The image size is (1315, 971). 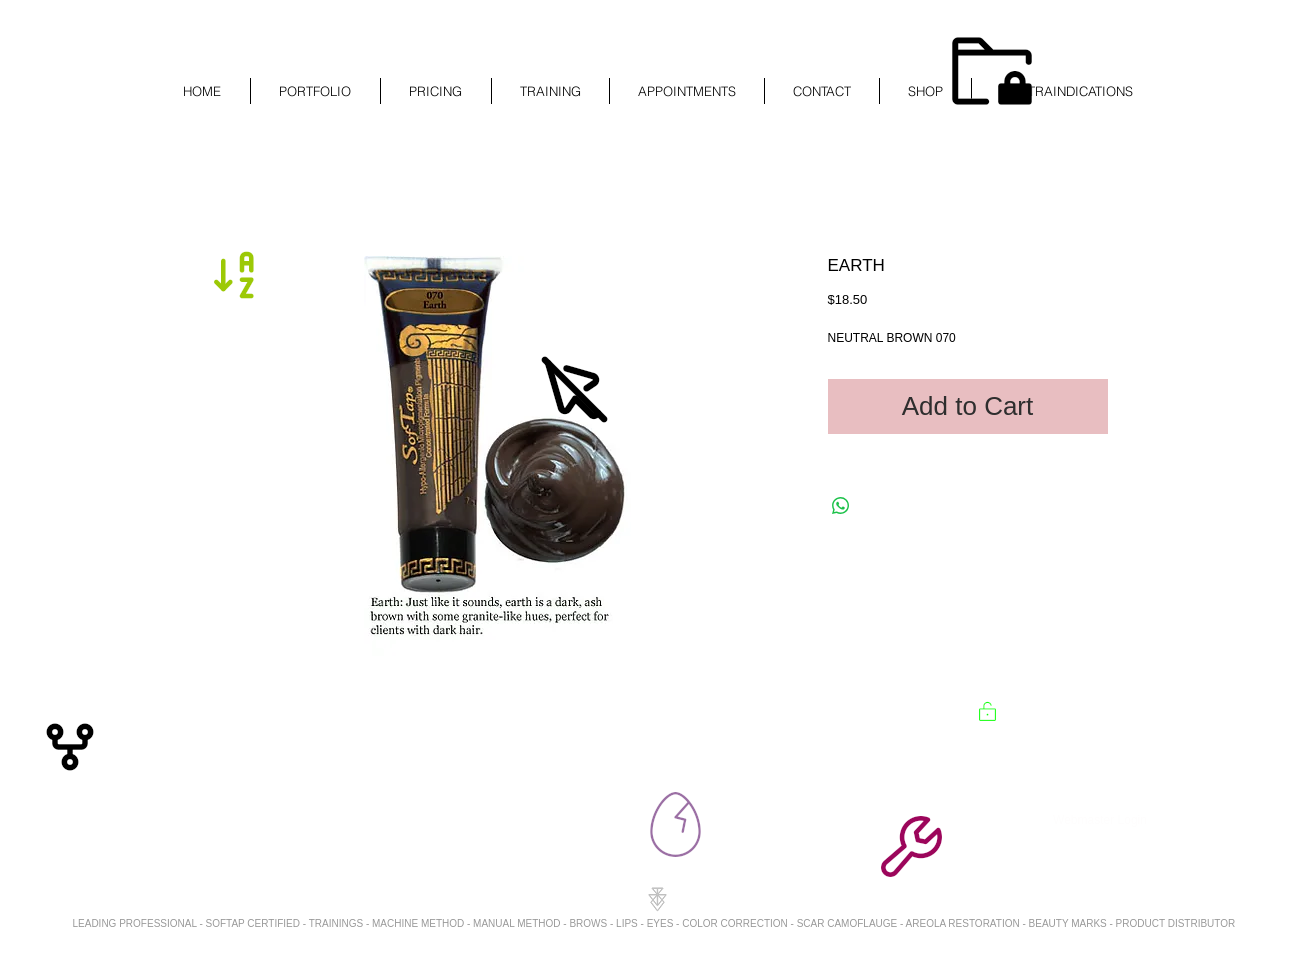 What do you see at coordinates (70, 747) in the screenshot?
I see `fork a repository or branch` at bounding box center [70, 747].